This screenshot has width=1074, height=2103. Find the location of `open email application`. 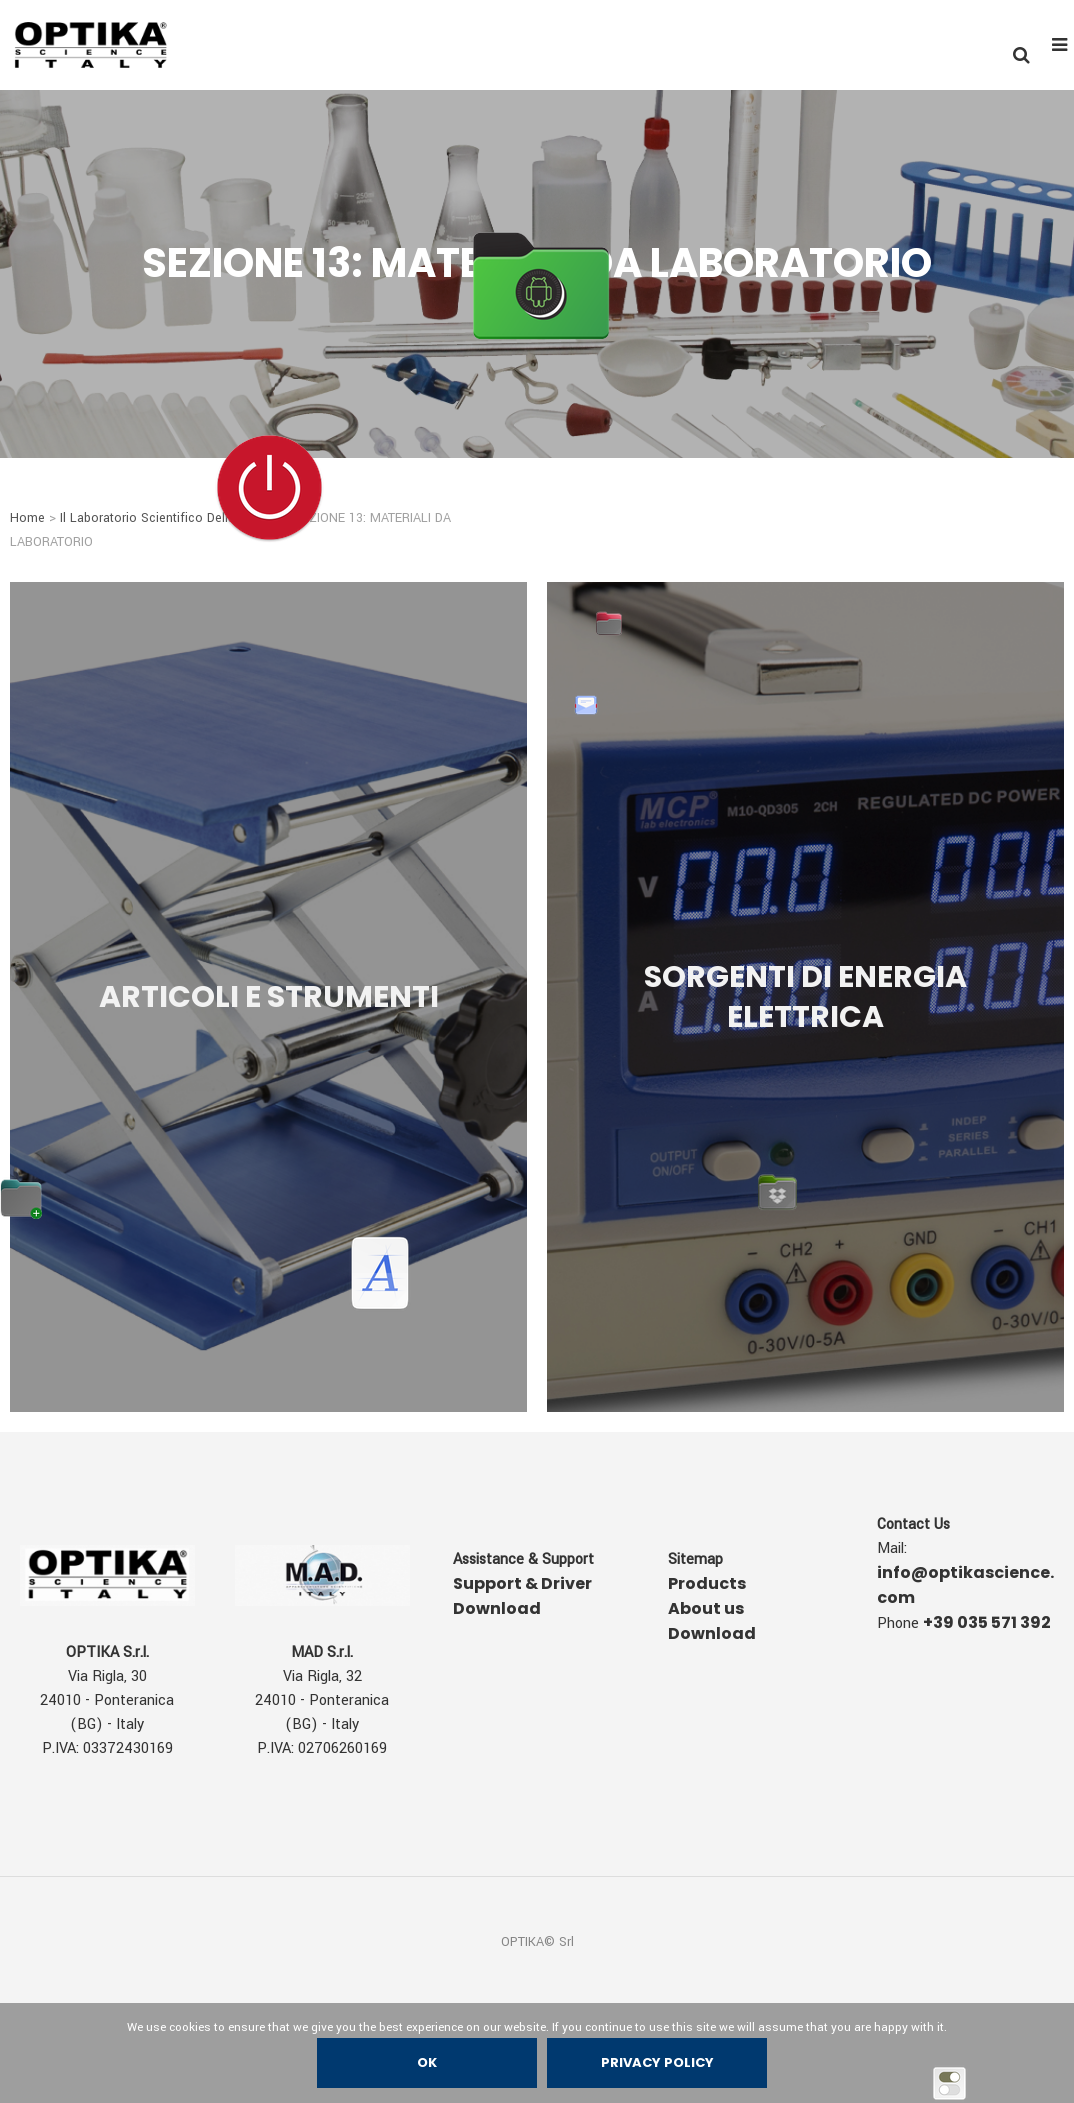

open email application is located at coordinates (586, 705).